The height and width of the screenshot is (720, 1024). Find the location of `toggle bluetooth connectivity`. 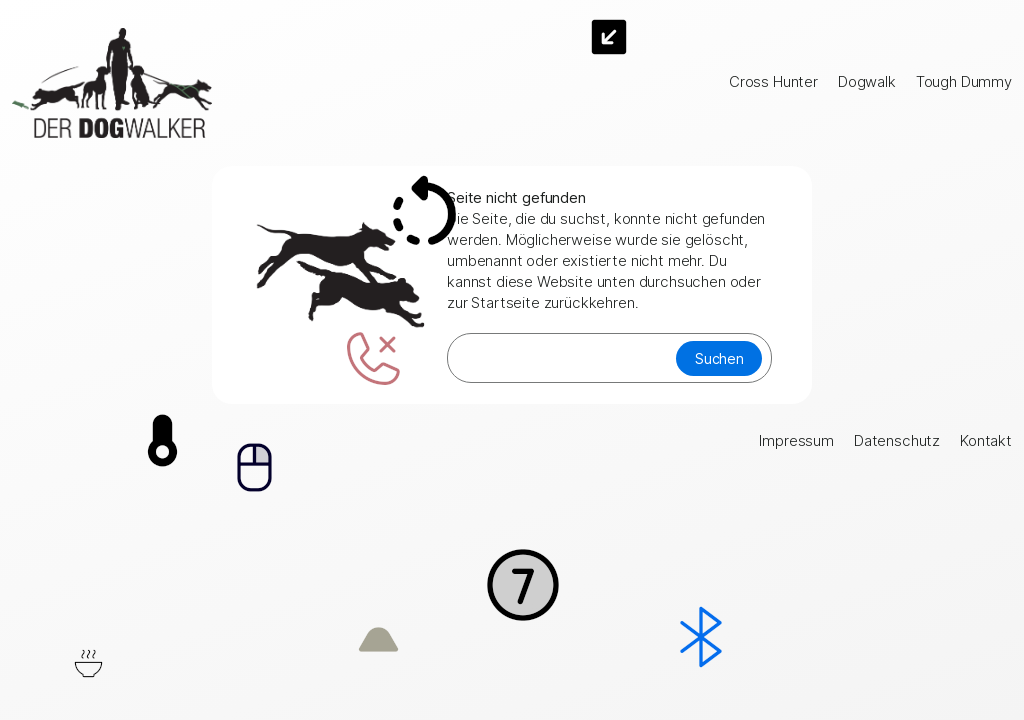

toggle bluetooth connectivity is located at coordinates (701, 637).